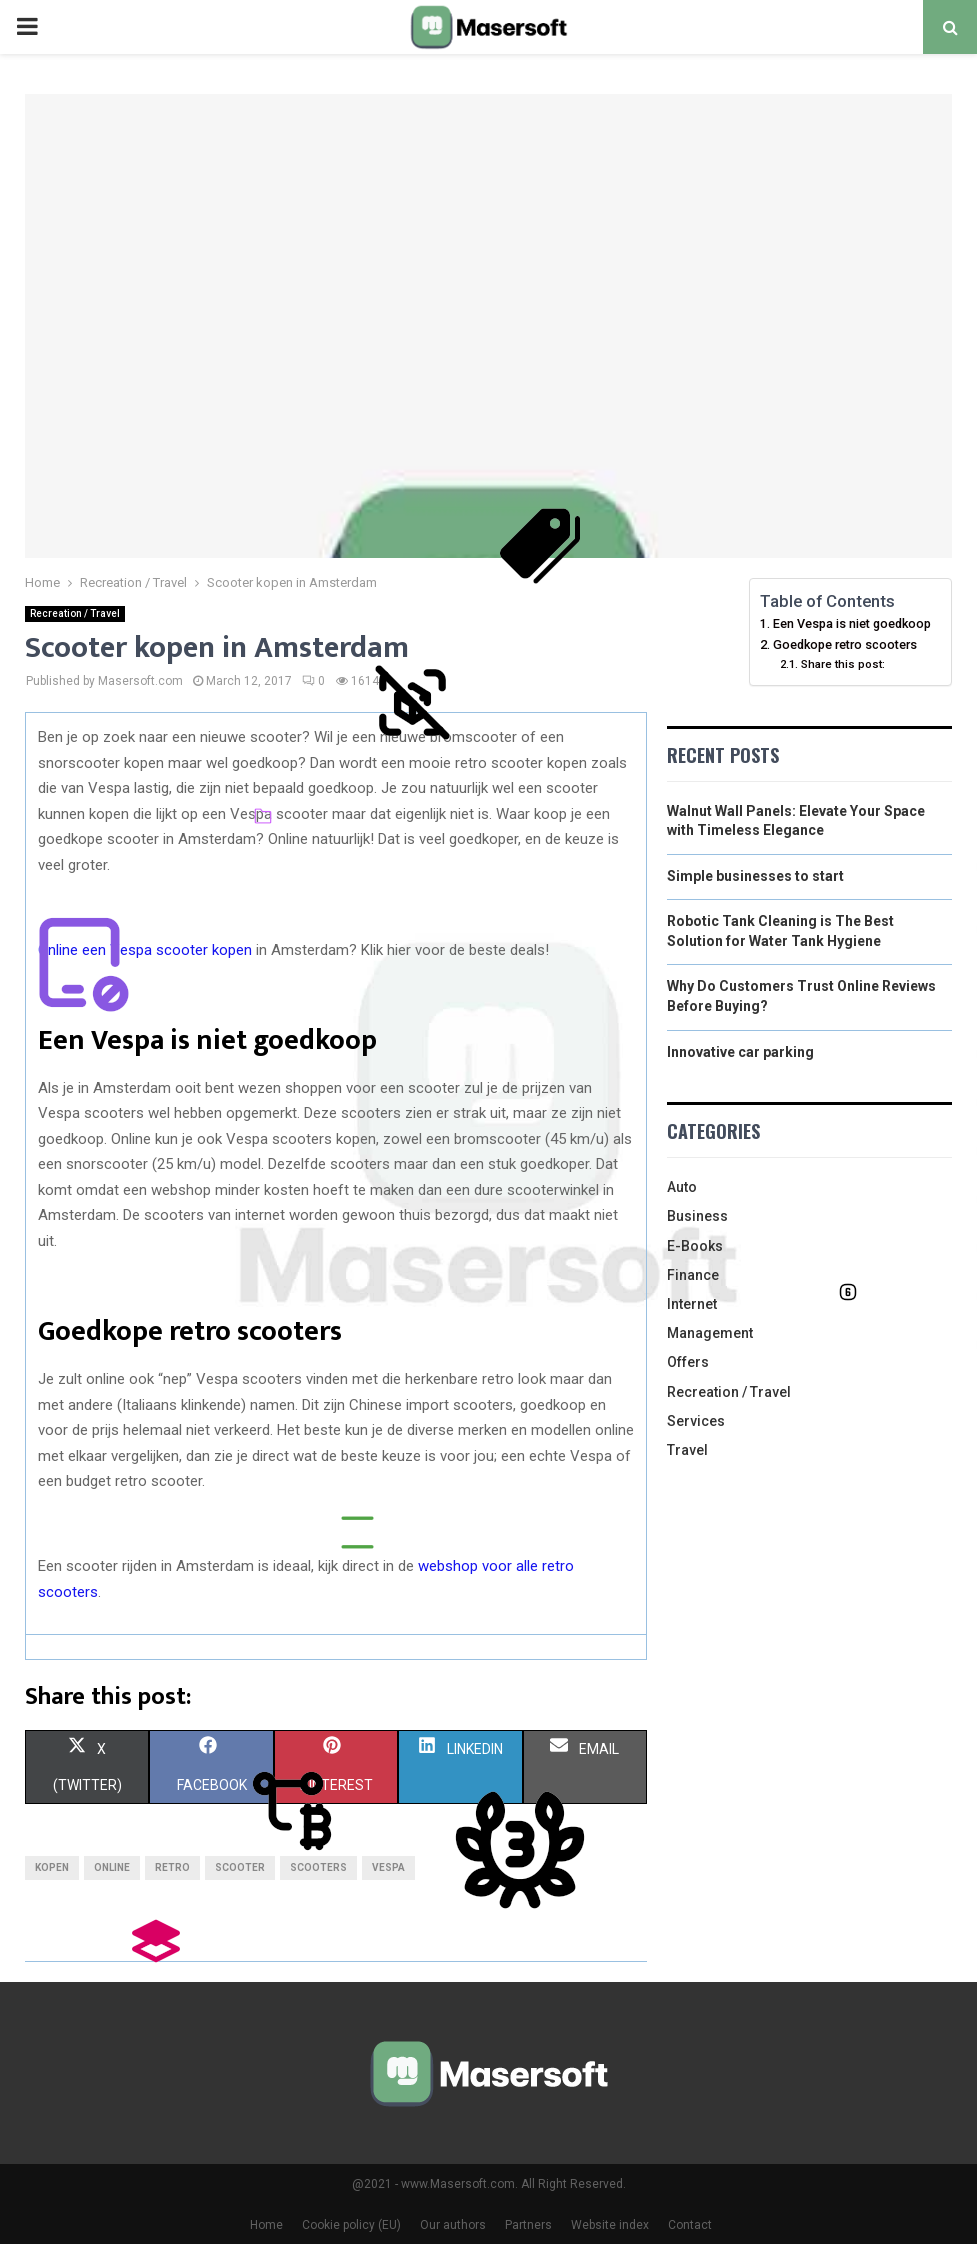 Image resolution: width=977 pixels, height=2244 pixels. I want to click on cancel iPad connection or pairing, so click(79, 962).